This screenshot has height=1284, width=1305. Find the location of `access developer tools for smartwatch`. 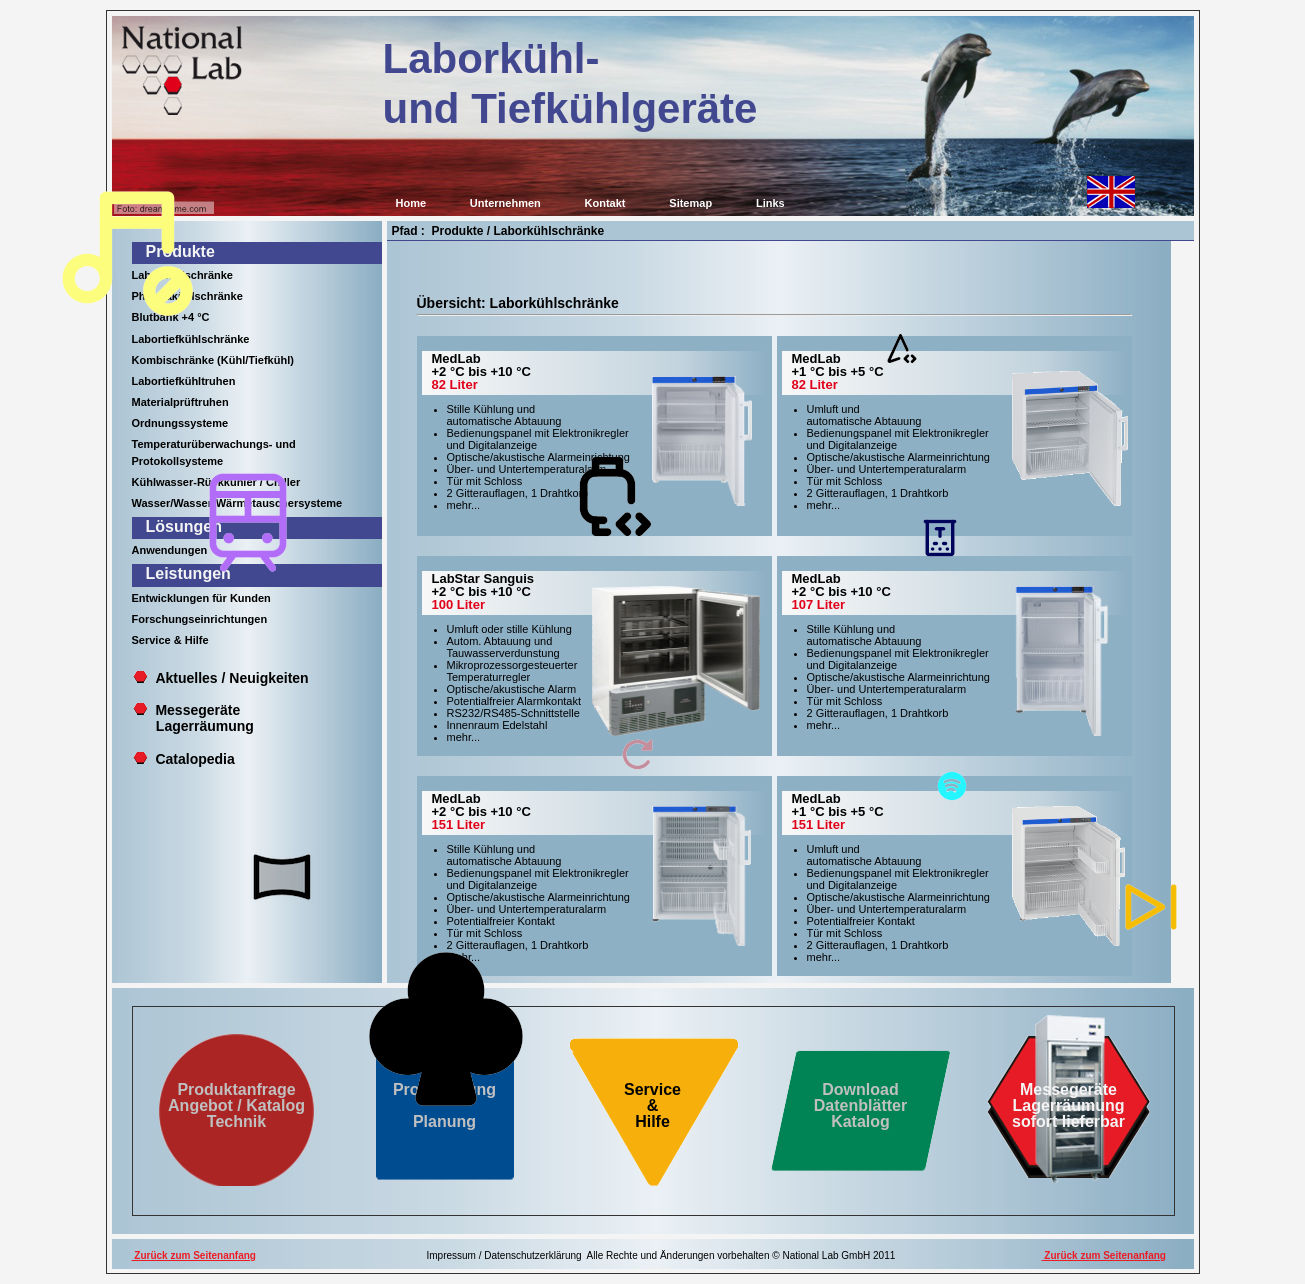

access developer tools for smartwatch is located at coordinates (607, 496).